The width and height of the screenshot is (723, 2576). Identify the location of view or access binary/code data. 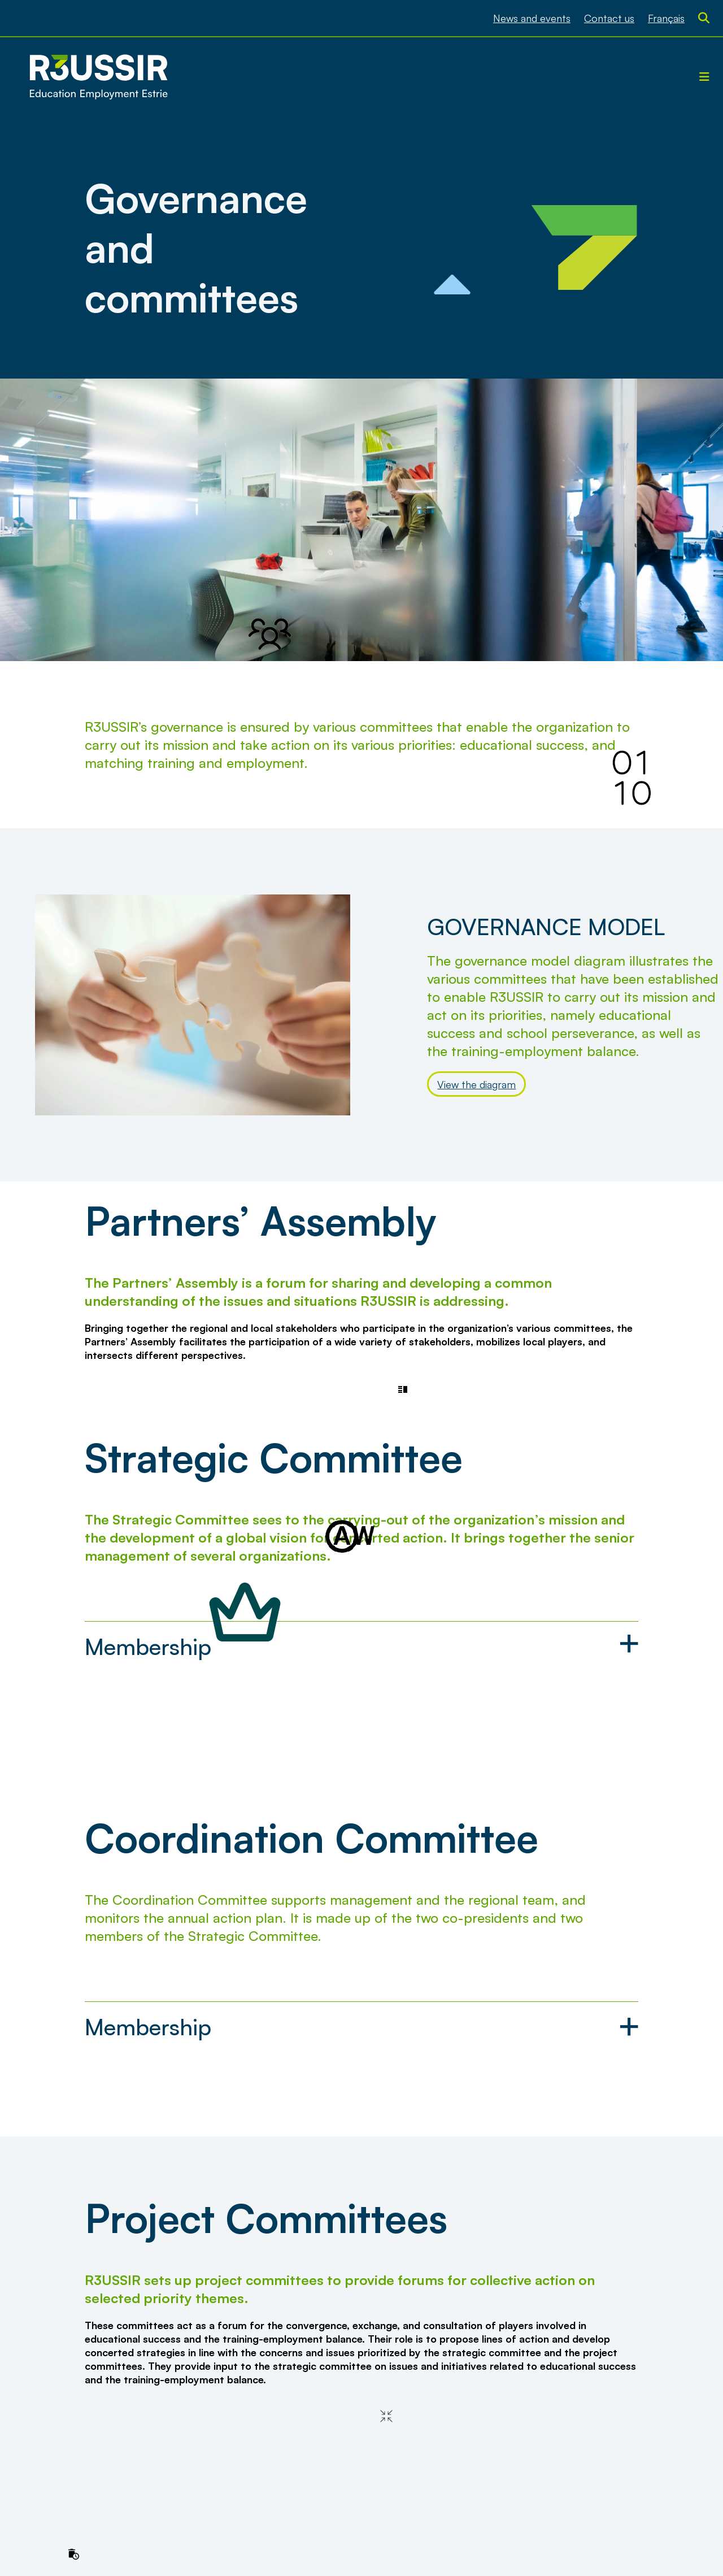
(631, 777).